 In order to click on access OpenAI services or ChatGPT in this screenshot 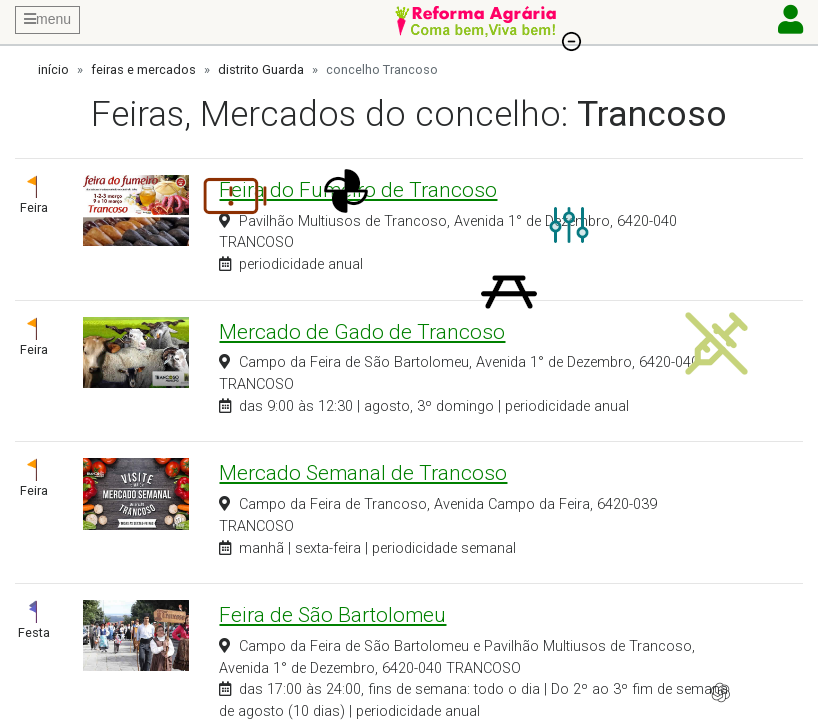, I will do `click(720, 692)`.